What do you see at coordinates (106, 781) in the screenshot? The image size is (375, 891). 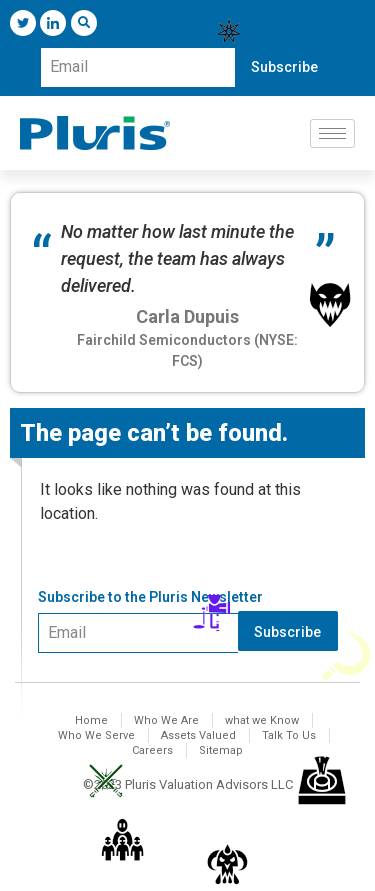 I see `access lightsaber combat or duel mode` at bounding box center [106, 781].